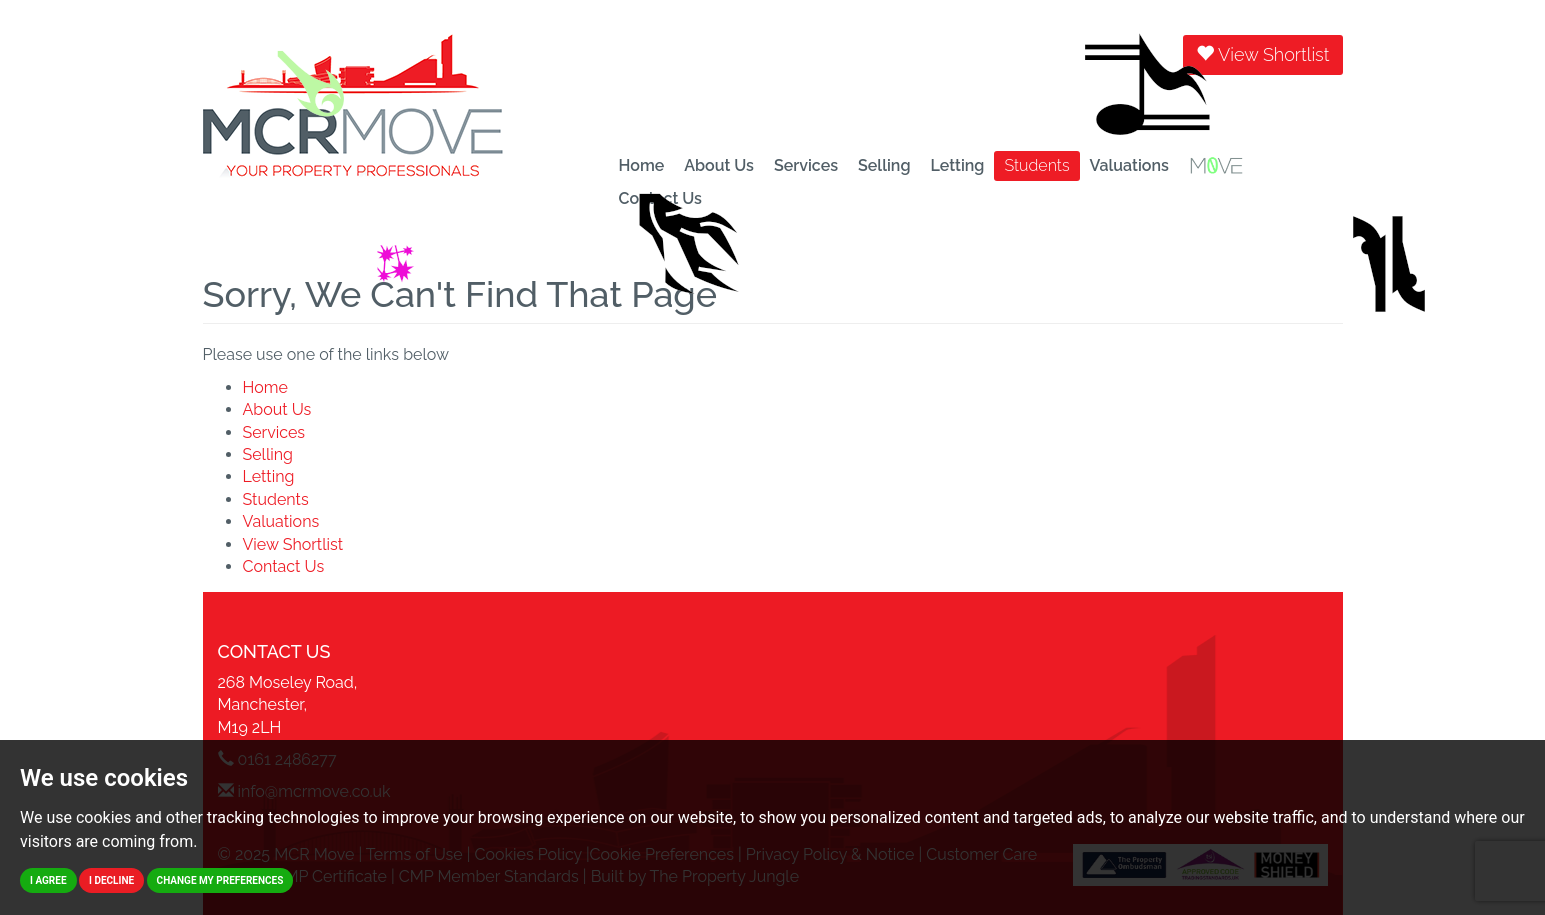  Describe the element at coordinates (1389, 264) in the screenshot. I see `challenge another player to a duel` at that location.